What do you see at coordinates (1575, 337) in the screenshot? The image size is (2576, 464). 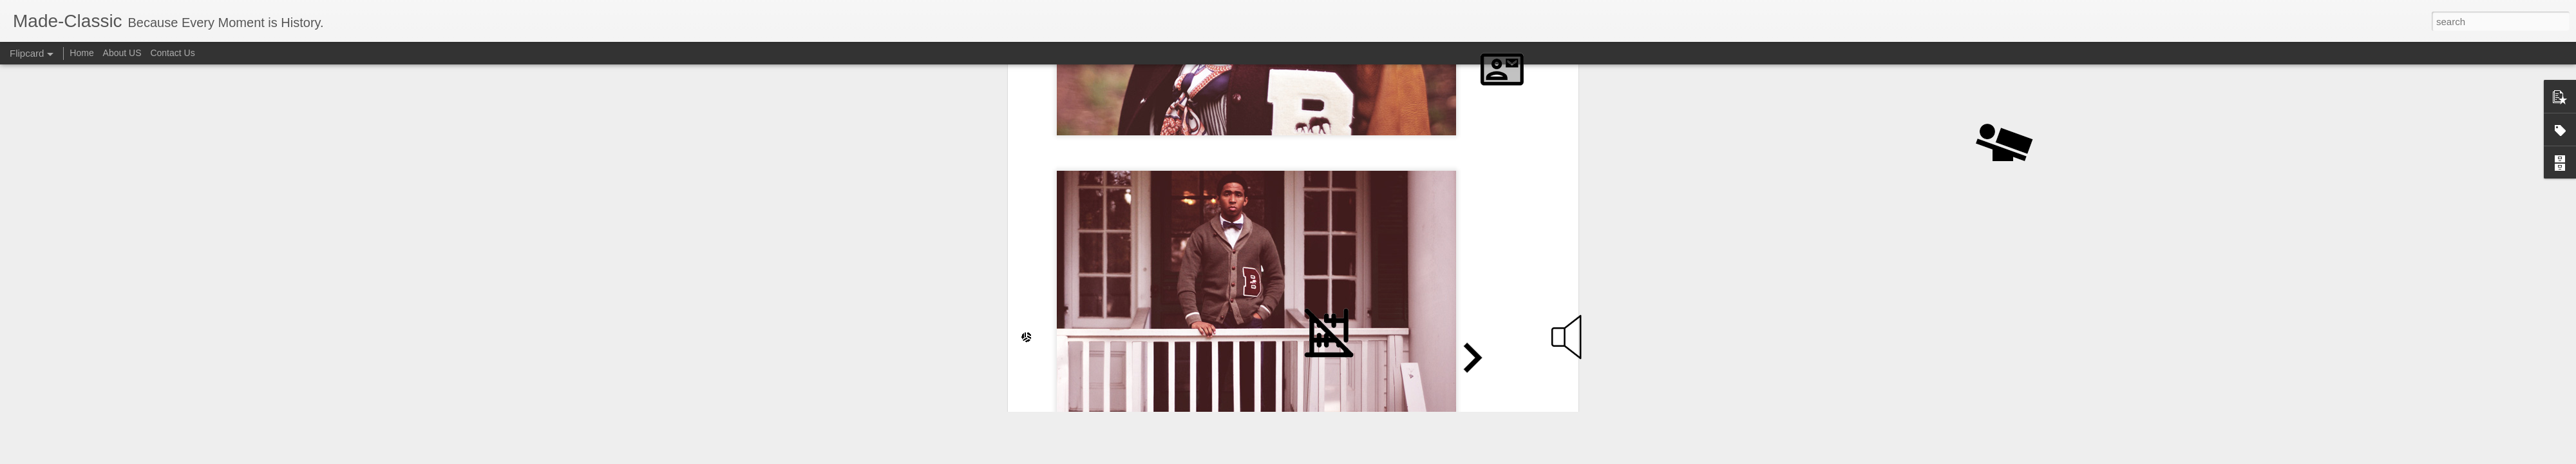 I see `speaker with no audio output` at bounding box center [1575, 337].